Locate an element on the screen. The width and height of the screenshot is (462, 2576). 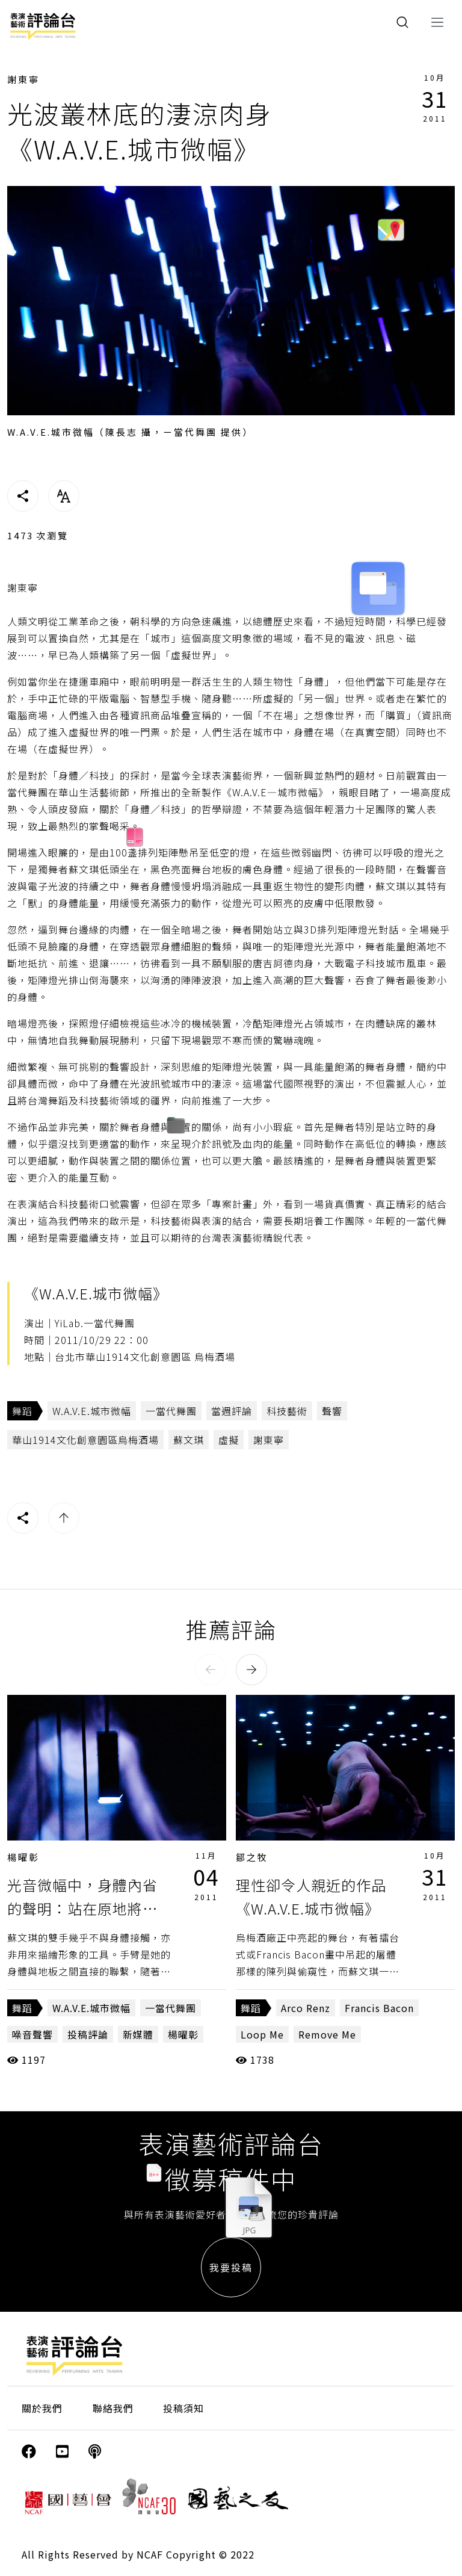
a jpg image file is located at coordinates (248, 2208).